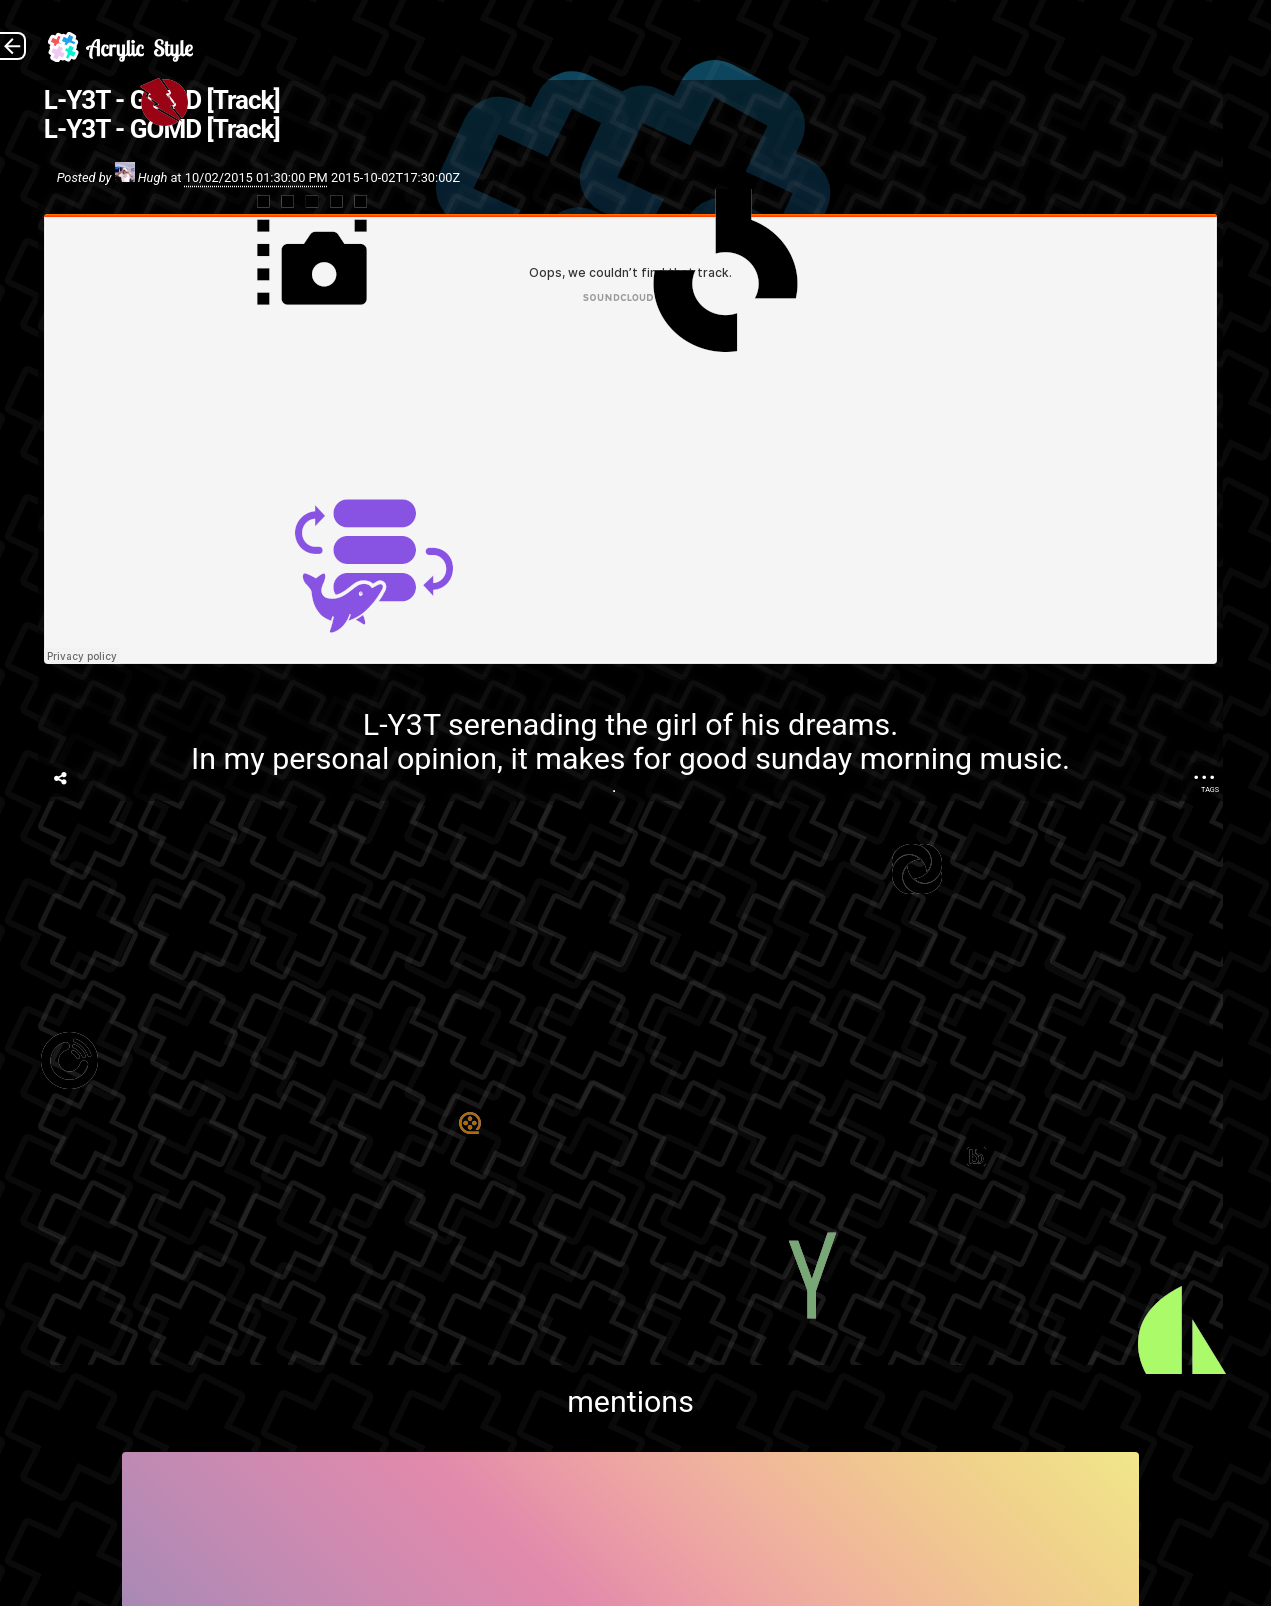 Image resolution: width=1271 pixels, height=1606 pixels. Describe the element at coordinates (374, 566) in the screenshot. I see `apache dolphinscheduler logo` at that location.